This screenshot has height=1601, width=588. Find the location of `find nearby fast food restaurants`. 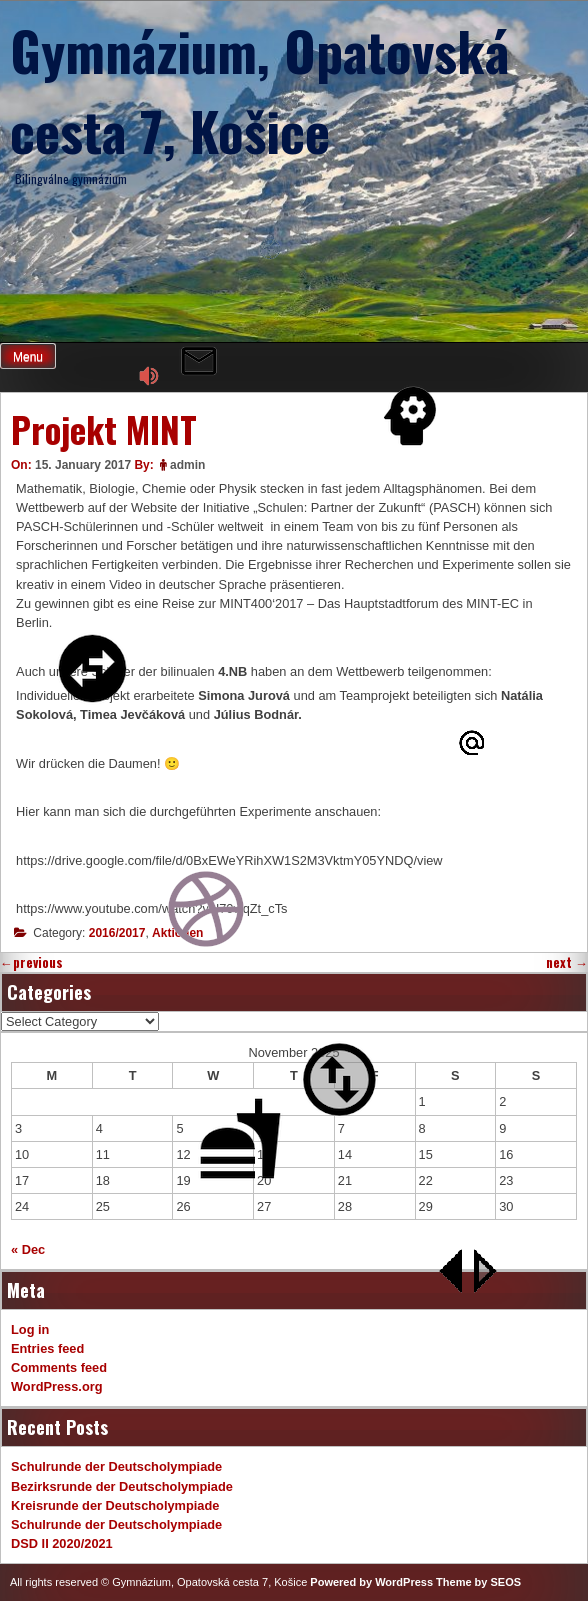

find nearby fast food restaurants is located at coordinates (240, 1138).